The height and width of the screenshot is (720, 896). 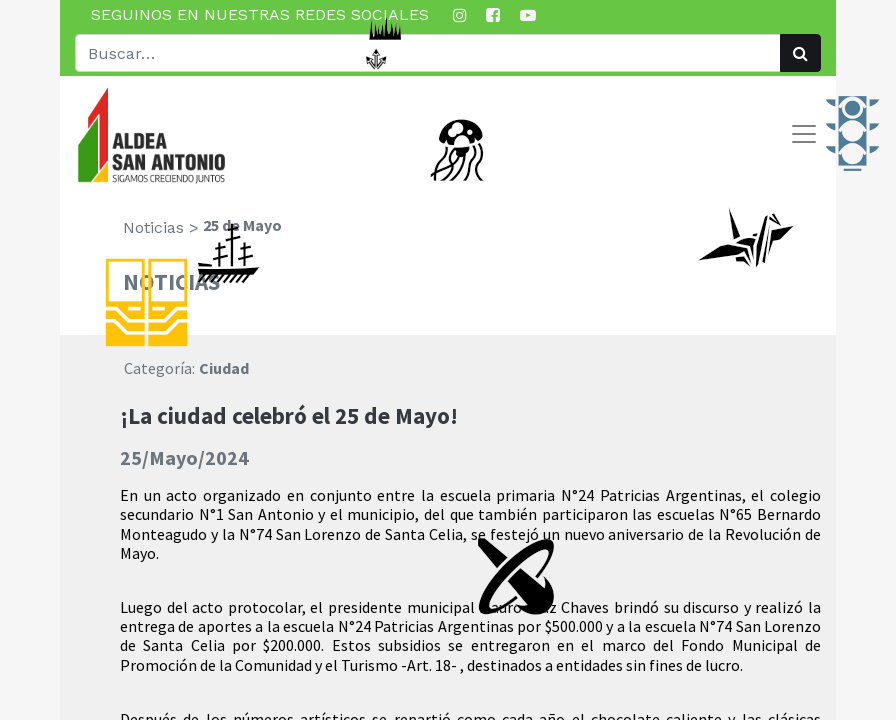 What do you see at coordinates (146, 302) in the screenshot?
I see `access public transit or bus schedule` at bounding box center [146, 302].